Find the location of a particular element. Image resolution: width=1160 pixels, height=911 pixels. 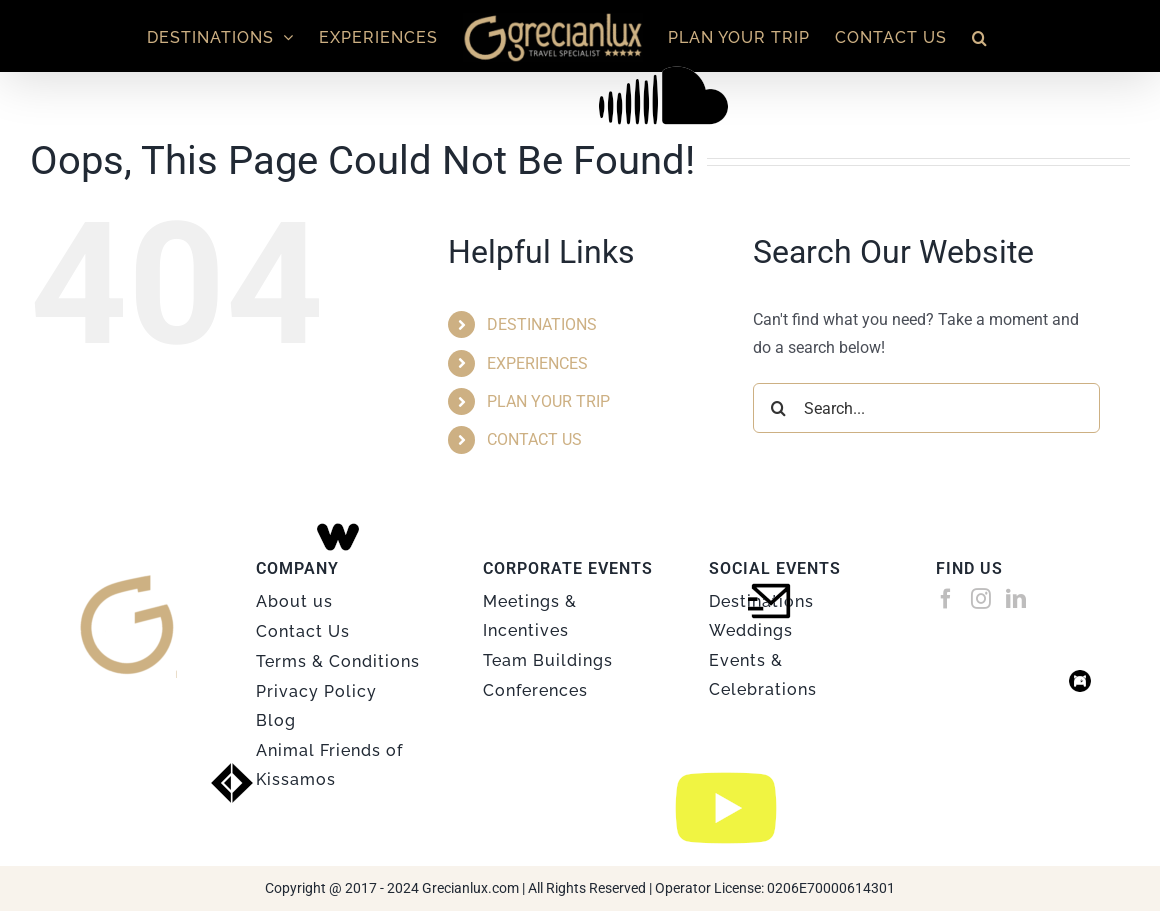

open webtrees genealogy application is located at coordinates (338, 537).